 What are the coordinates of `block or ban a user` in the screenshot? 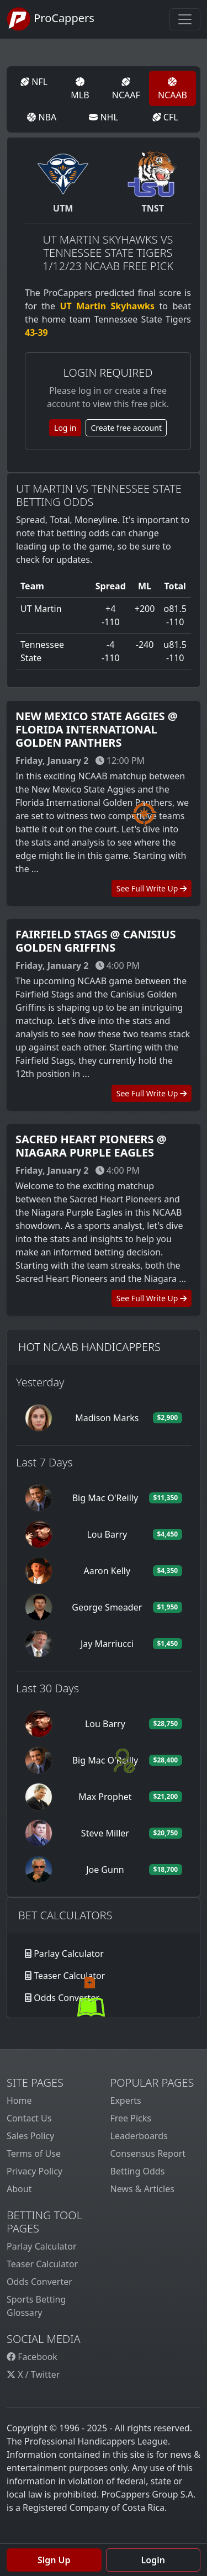 It's located at (123, 1761).